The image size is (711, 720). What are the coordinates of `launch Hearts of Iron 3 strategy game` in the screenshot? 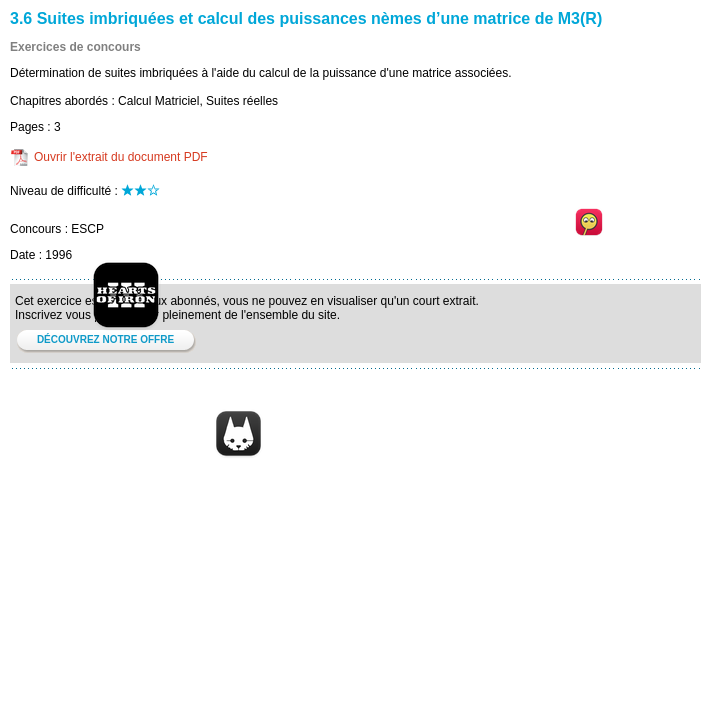 It's located at (126, 295).